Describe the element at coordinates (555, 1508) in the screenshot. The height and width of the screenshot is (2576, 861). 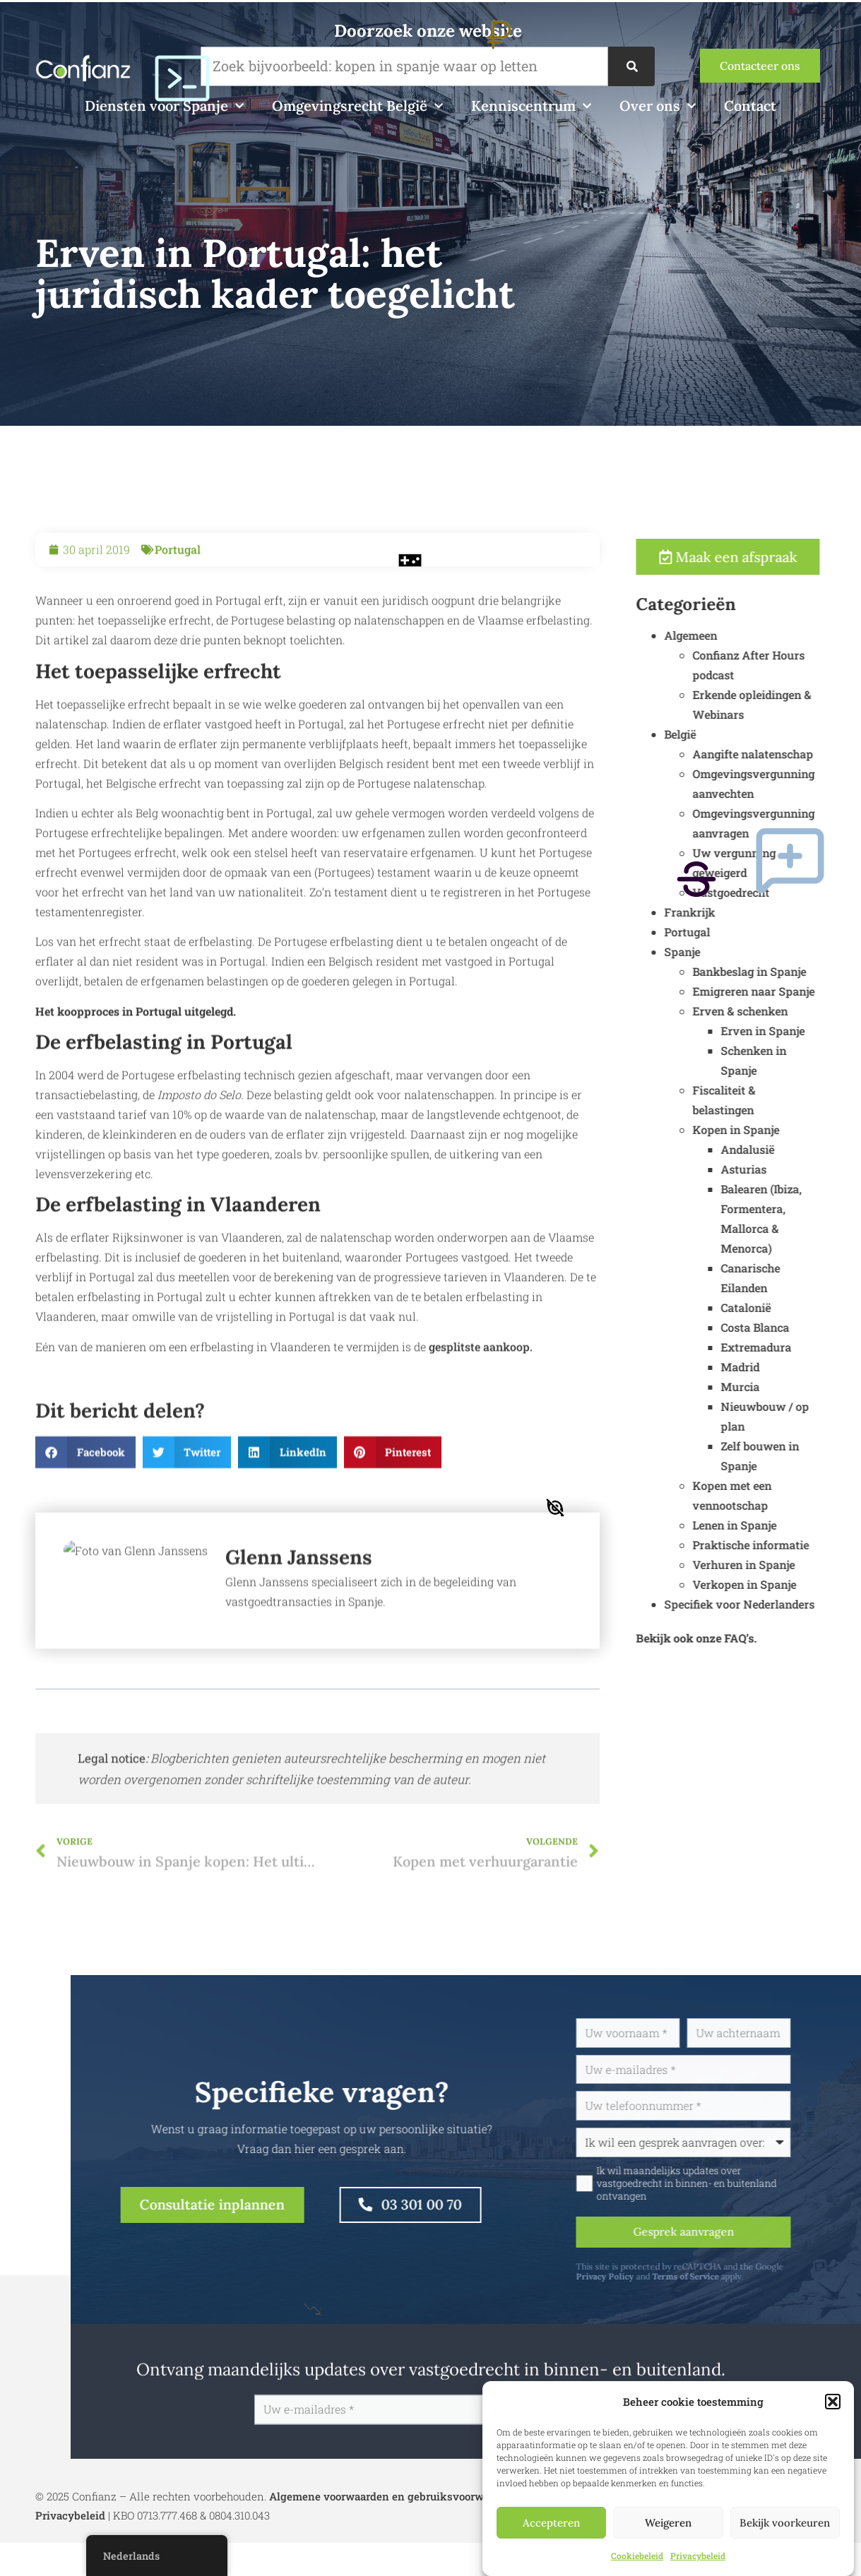
I see `disable storm alerts` at that location.